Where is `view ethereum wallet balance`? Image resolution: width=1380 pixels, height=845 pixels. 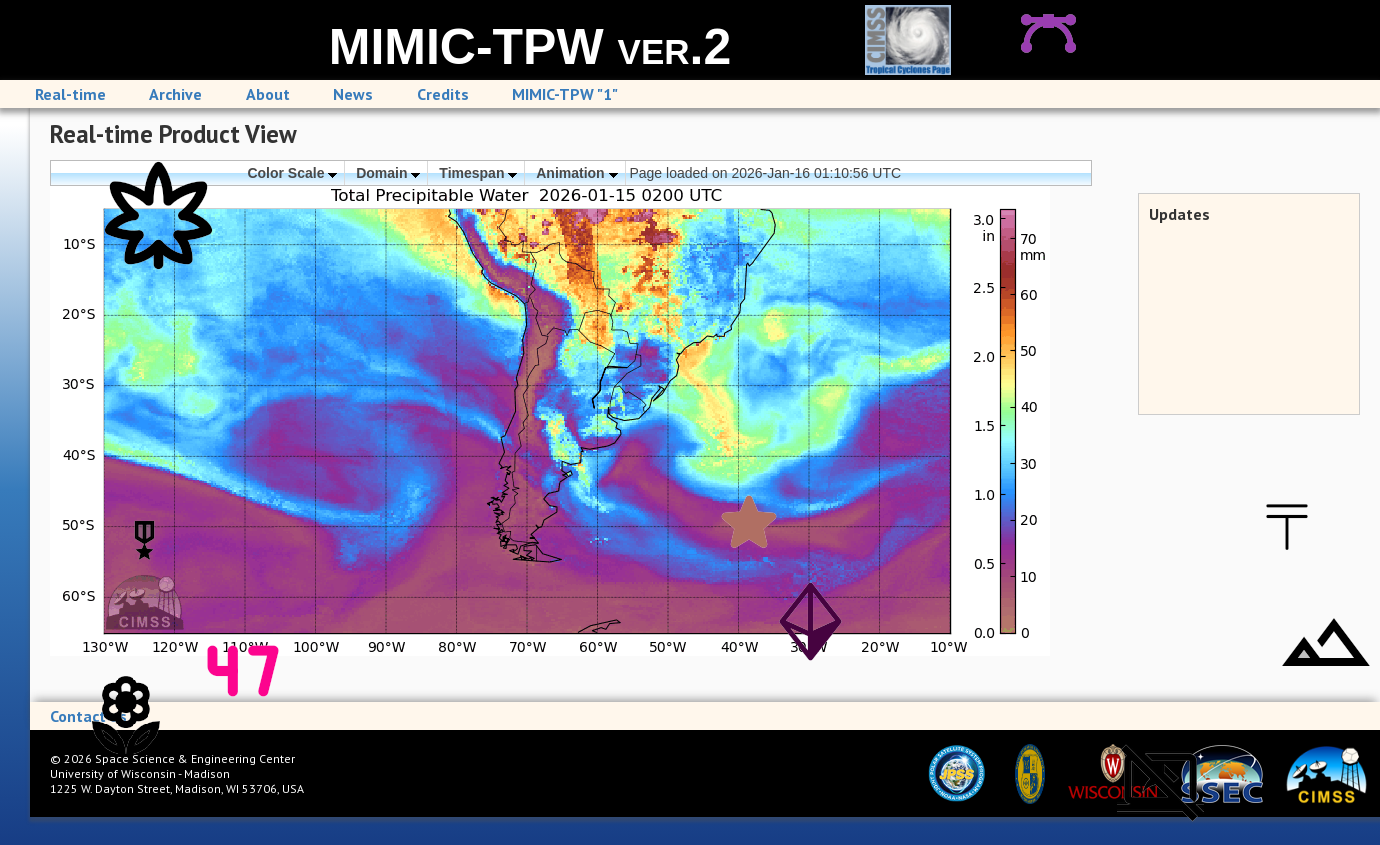
view ethereum wallet balance is located at coordinates (810, 621).